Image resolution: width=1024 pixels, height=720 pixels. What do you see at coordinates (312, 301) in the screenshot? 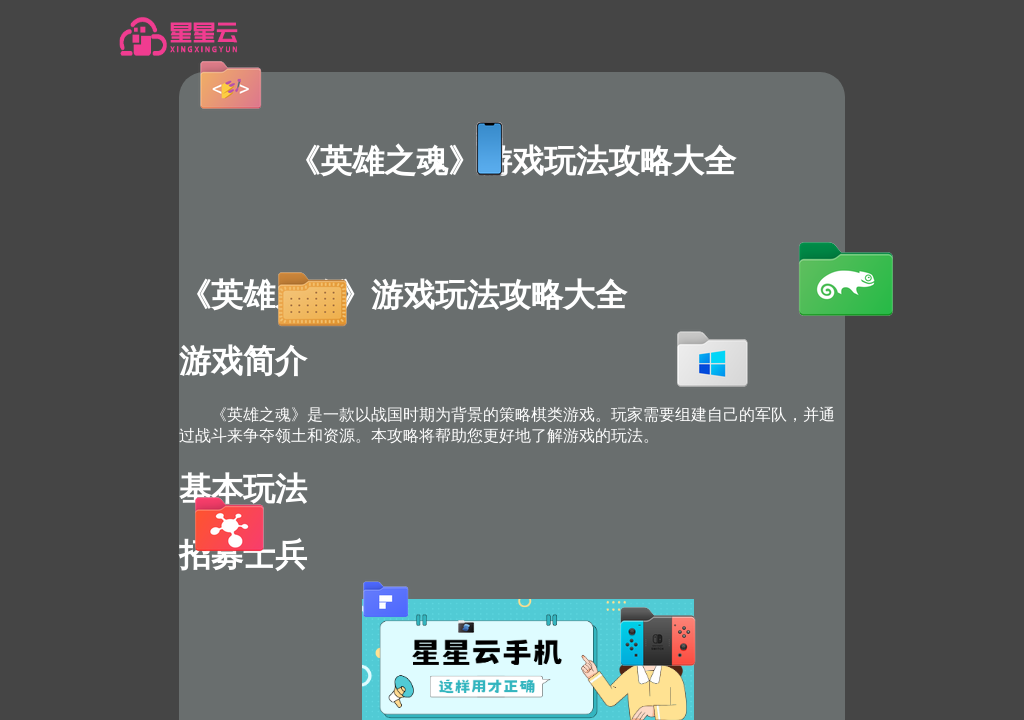
I see `open the eatbiscuit application folder` at bounding box center [312, 301].